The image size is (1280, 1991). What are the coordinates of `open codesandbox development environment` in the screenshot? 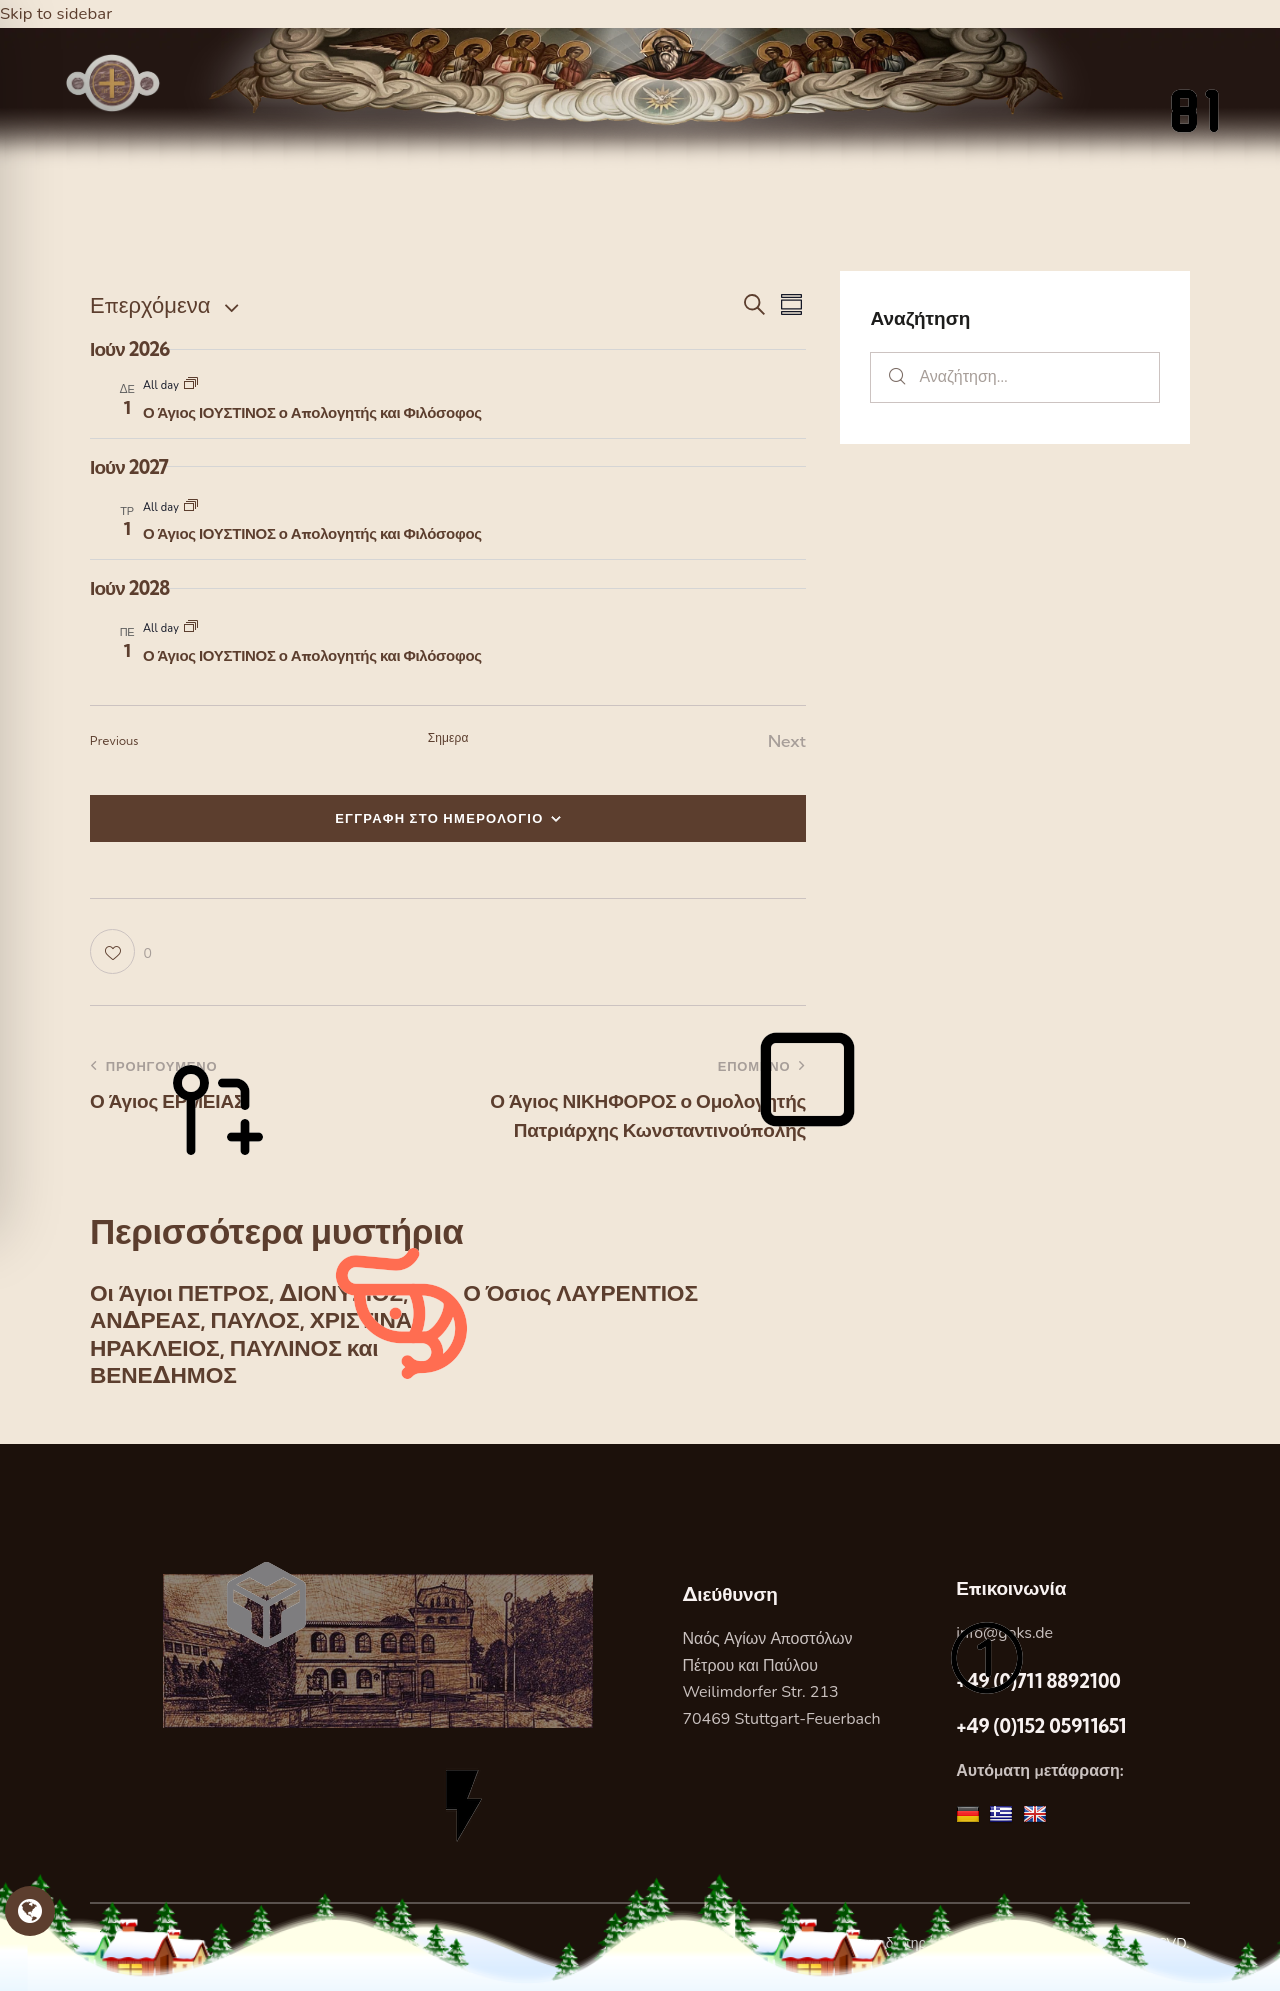 It's located at (266, 1604).